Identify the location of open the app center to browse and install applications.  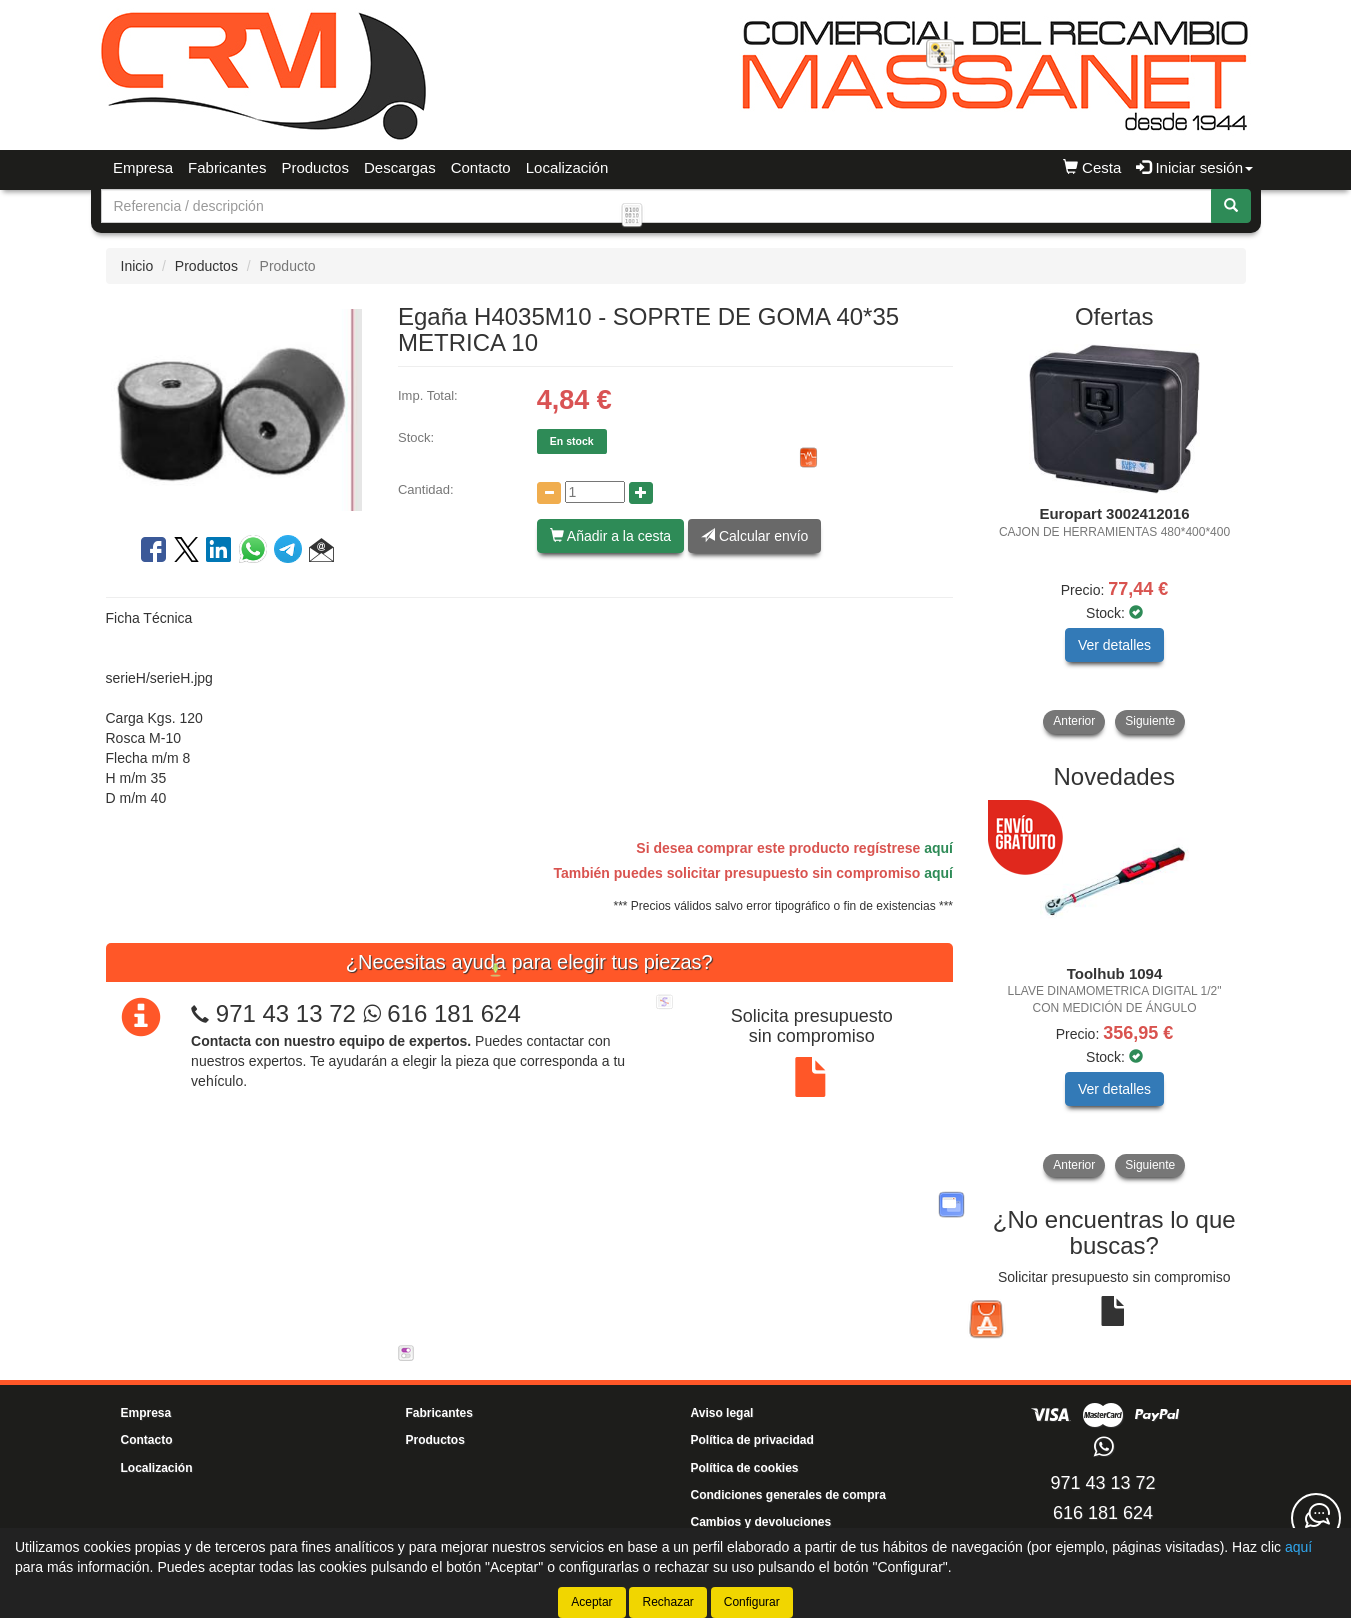
(987, 1319).